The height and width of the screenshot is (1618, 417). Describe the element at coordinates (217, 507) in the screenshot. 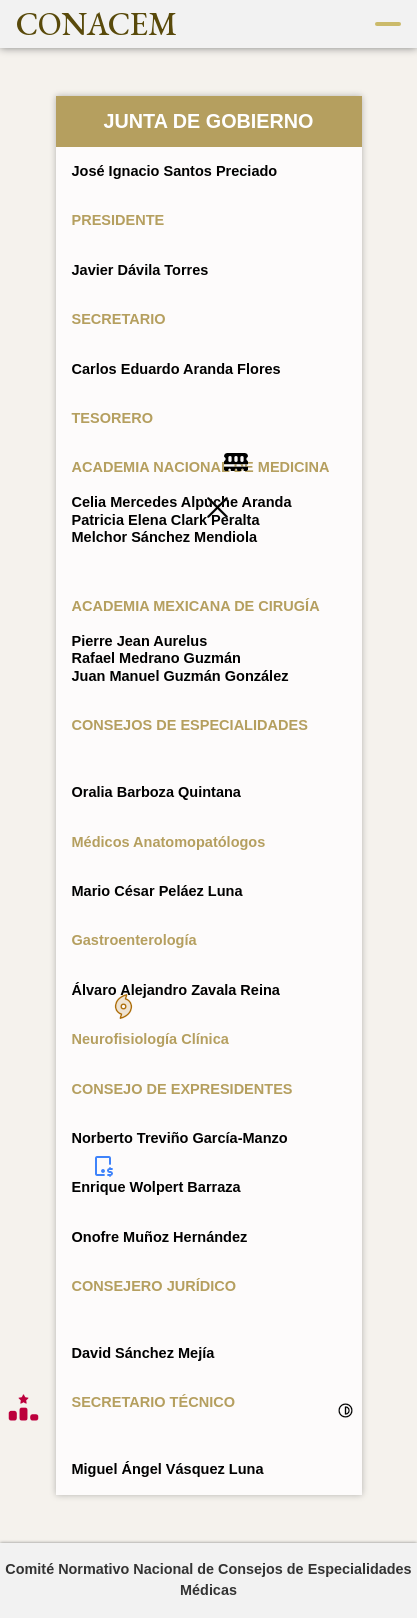

I see `close a dialog or modal` at that location.